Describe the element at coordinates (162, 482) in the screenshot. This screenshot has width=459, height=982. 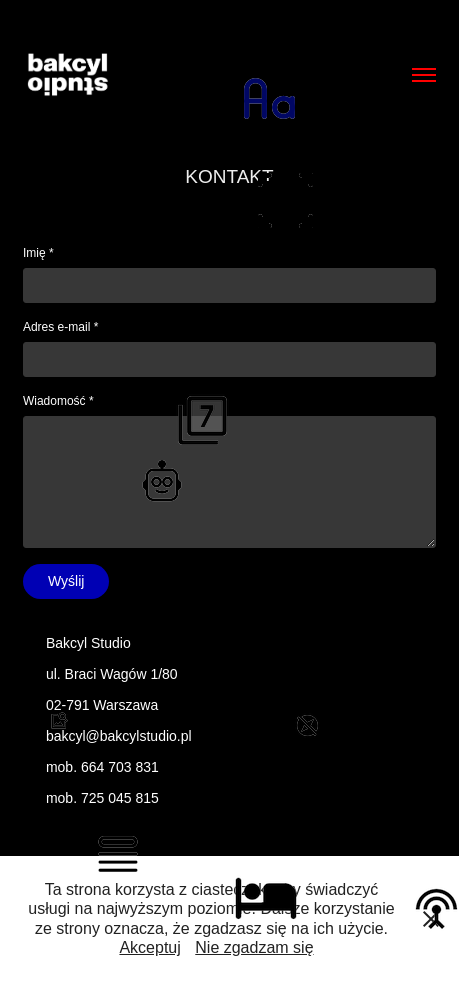
I see `access AI or chatbot assistant features` at that location.